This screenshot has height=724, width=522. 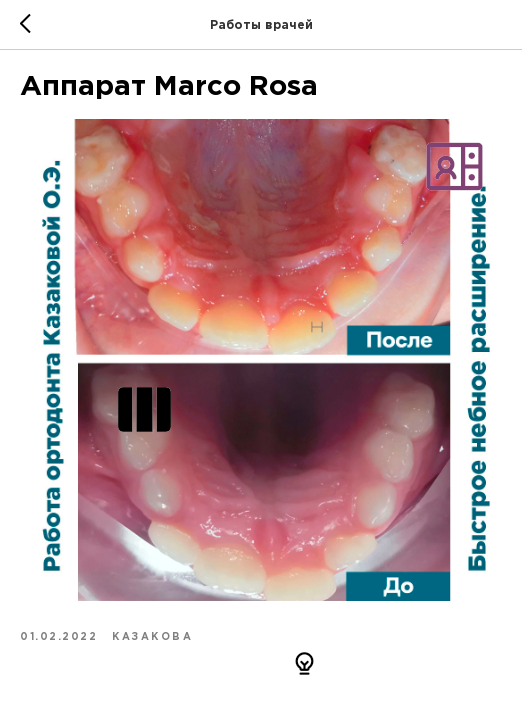 What do you see at coordinates (144, 409) in the screenshot?
I see `switch to column view layout` at bounding box center [144, 409].